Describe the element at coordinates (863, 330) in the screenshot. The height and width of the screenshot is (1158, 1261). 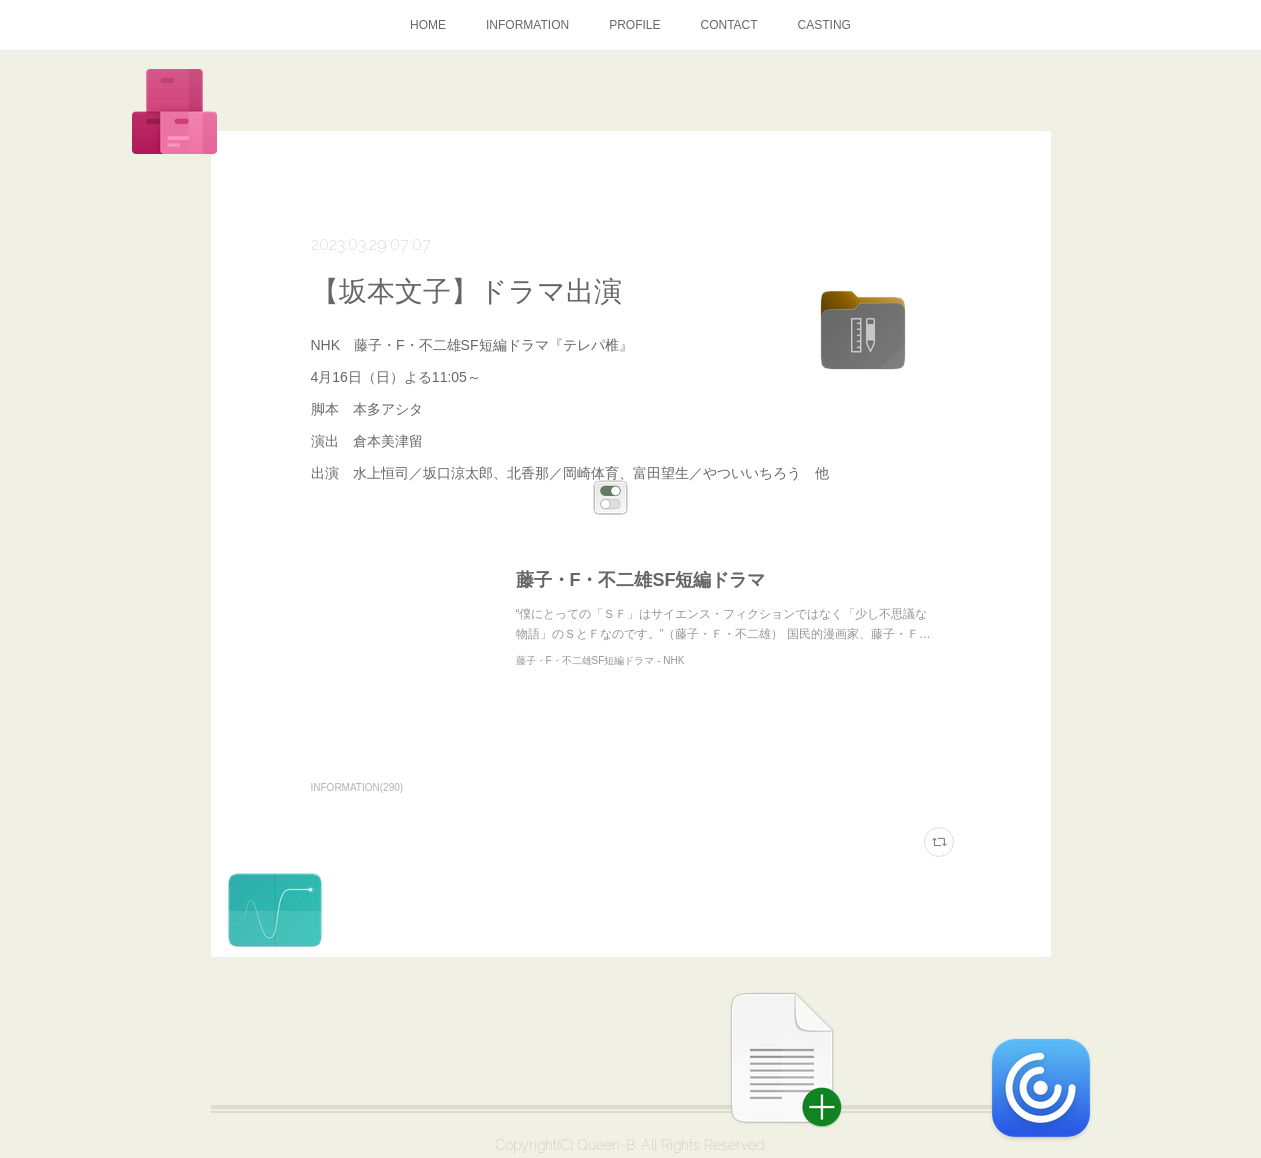
I see `open templates folder` at that location.